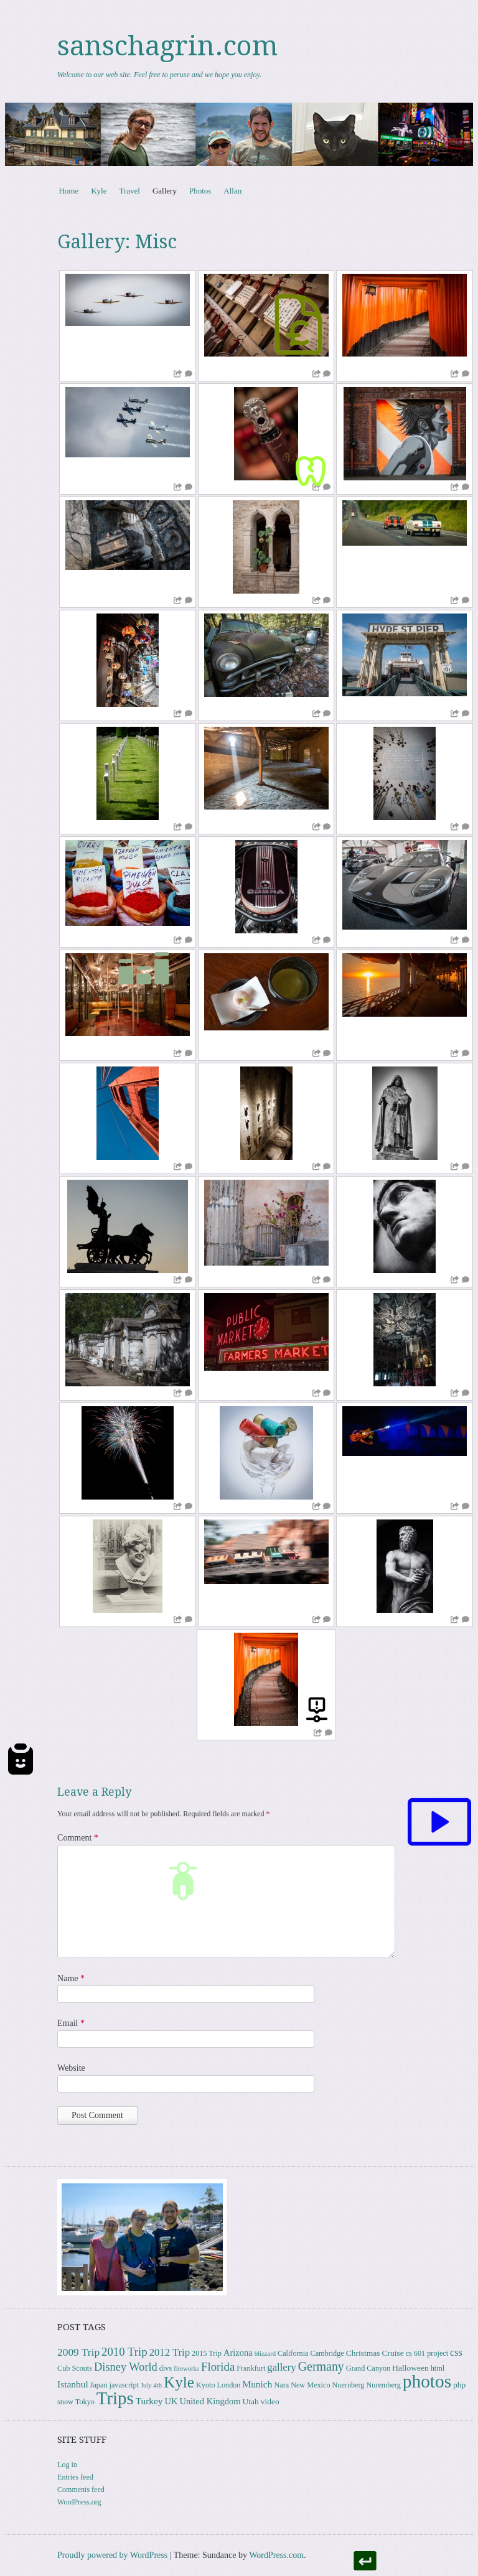 This screenshot has width=478, height=2576. What do you see at coordinates (183, 1881) in the screenshot?
I see `select moped or scooter delivery option` at bounding box center [183, 1881].